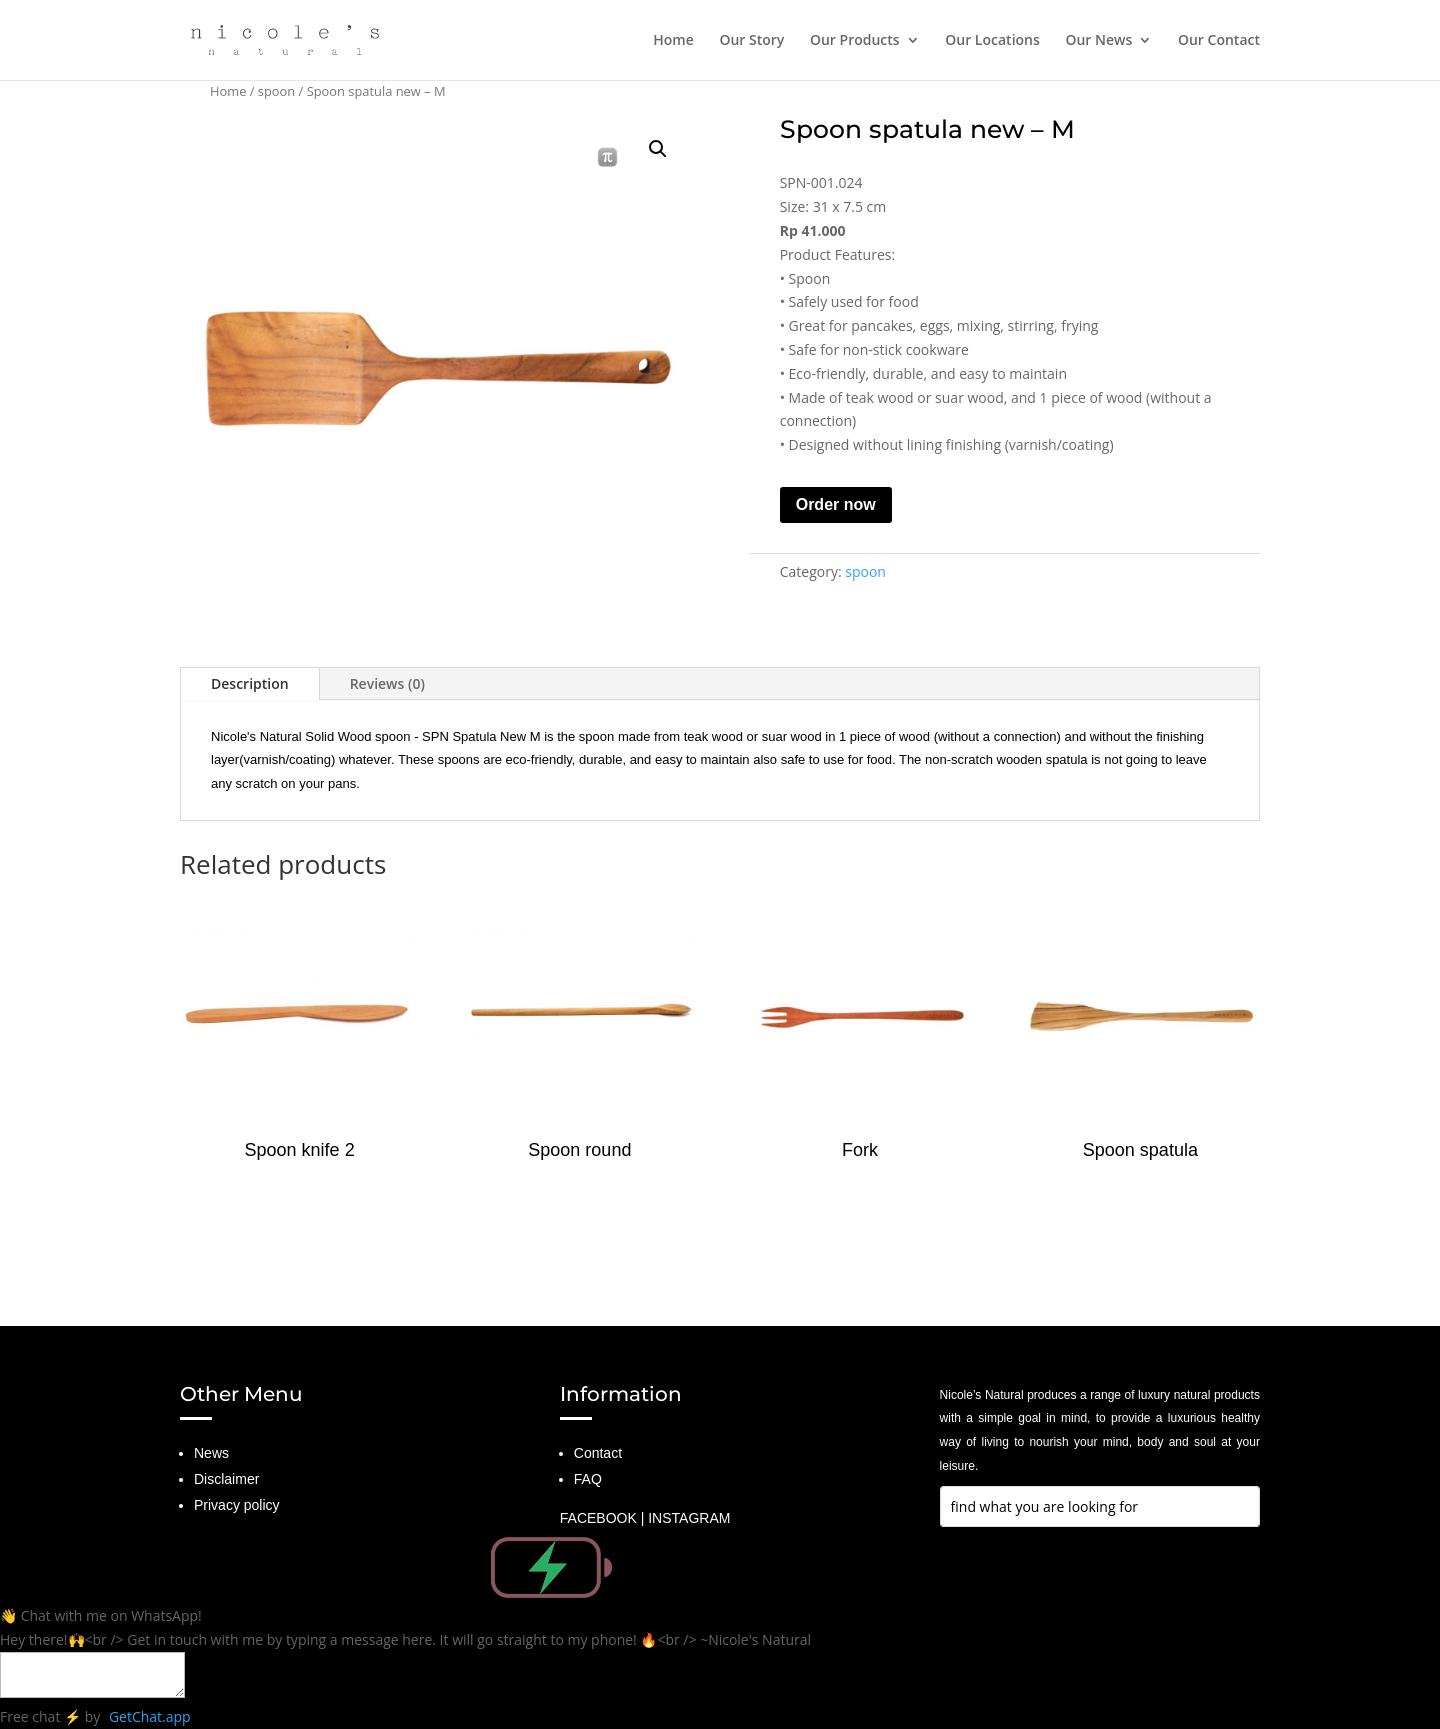 This screenshot has height=1729, width=1440. Describe the element at coordinates (551, 1567) in the screenshot. I see `indicates battery is empty but currently charging` at that location.